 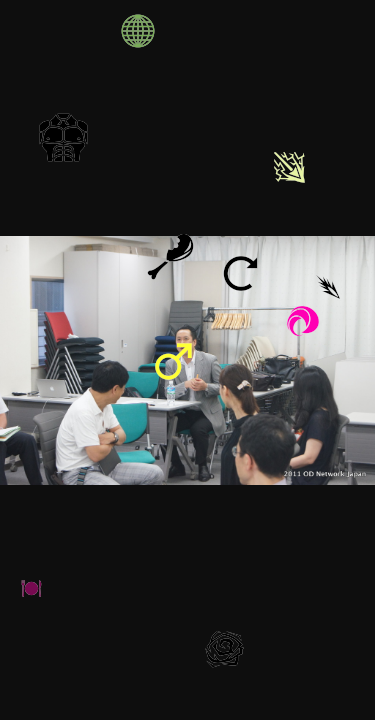 What do you see at coordinates (170, 256) in the screenshot?
I see `food or hunger indicator in a game` at bounding box center [170, 256].